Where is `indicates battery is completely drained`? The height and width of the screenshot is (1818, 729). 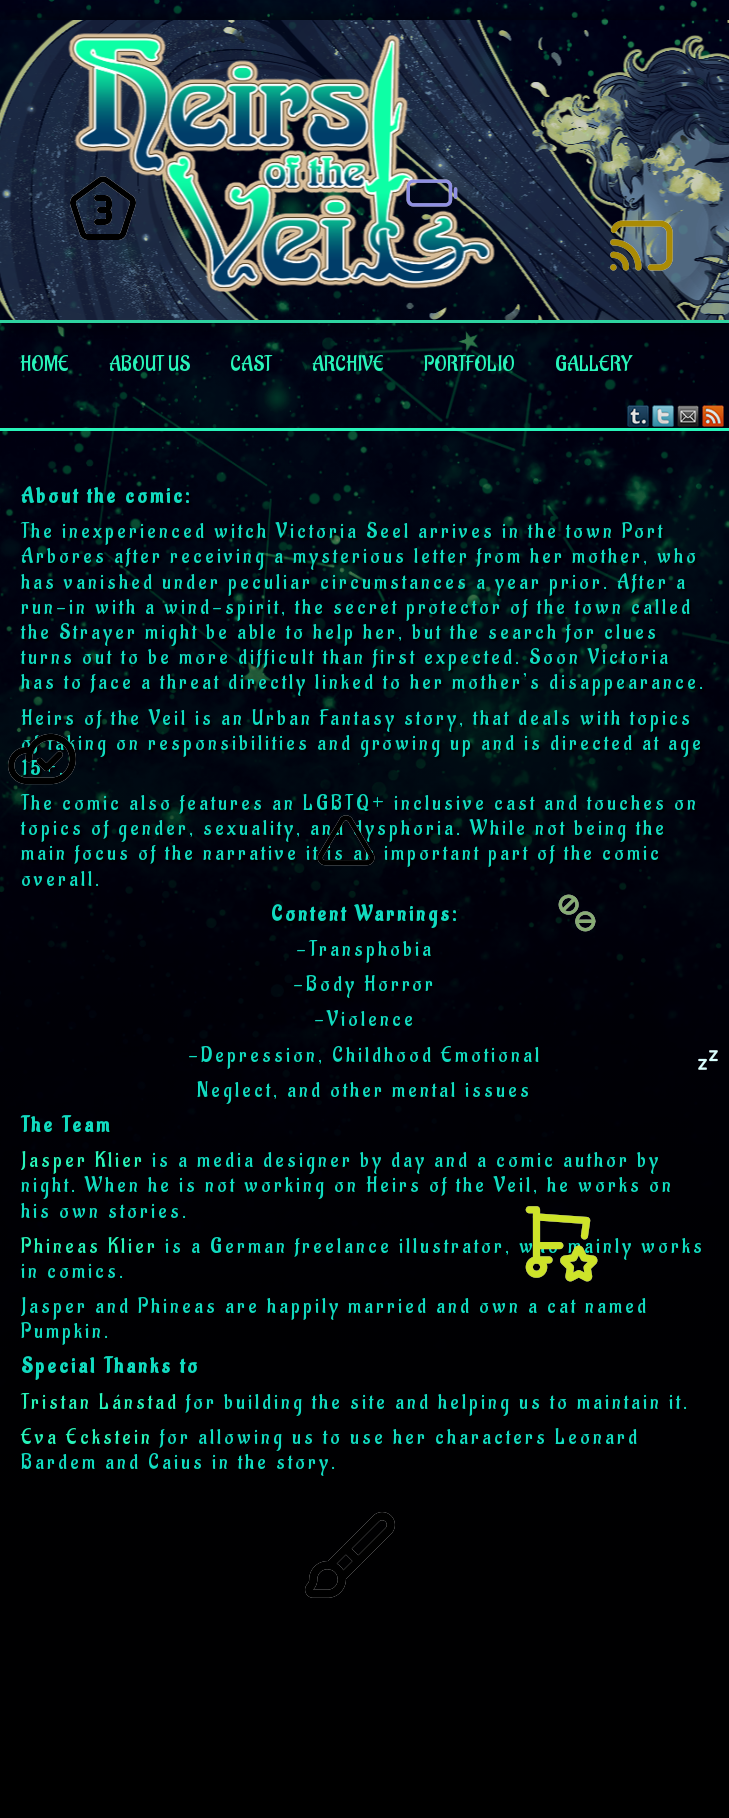 indicates battery is completely drained is located at coordinates (432, 193).